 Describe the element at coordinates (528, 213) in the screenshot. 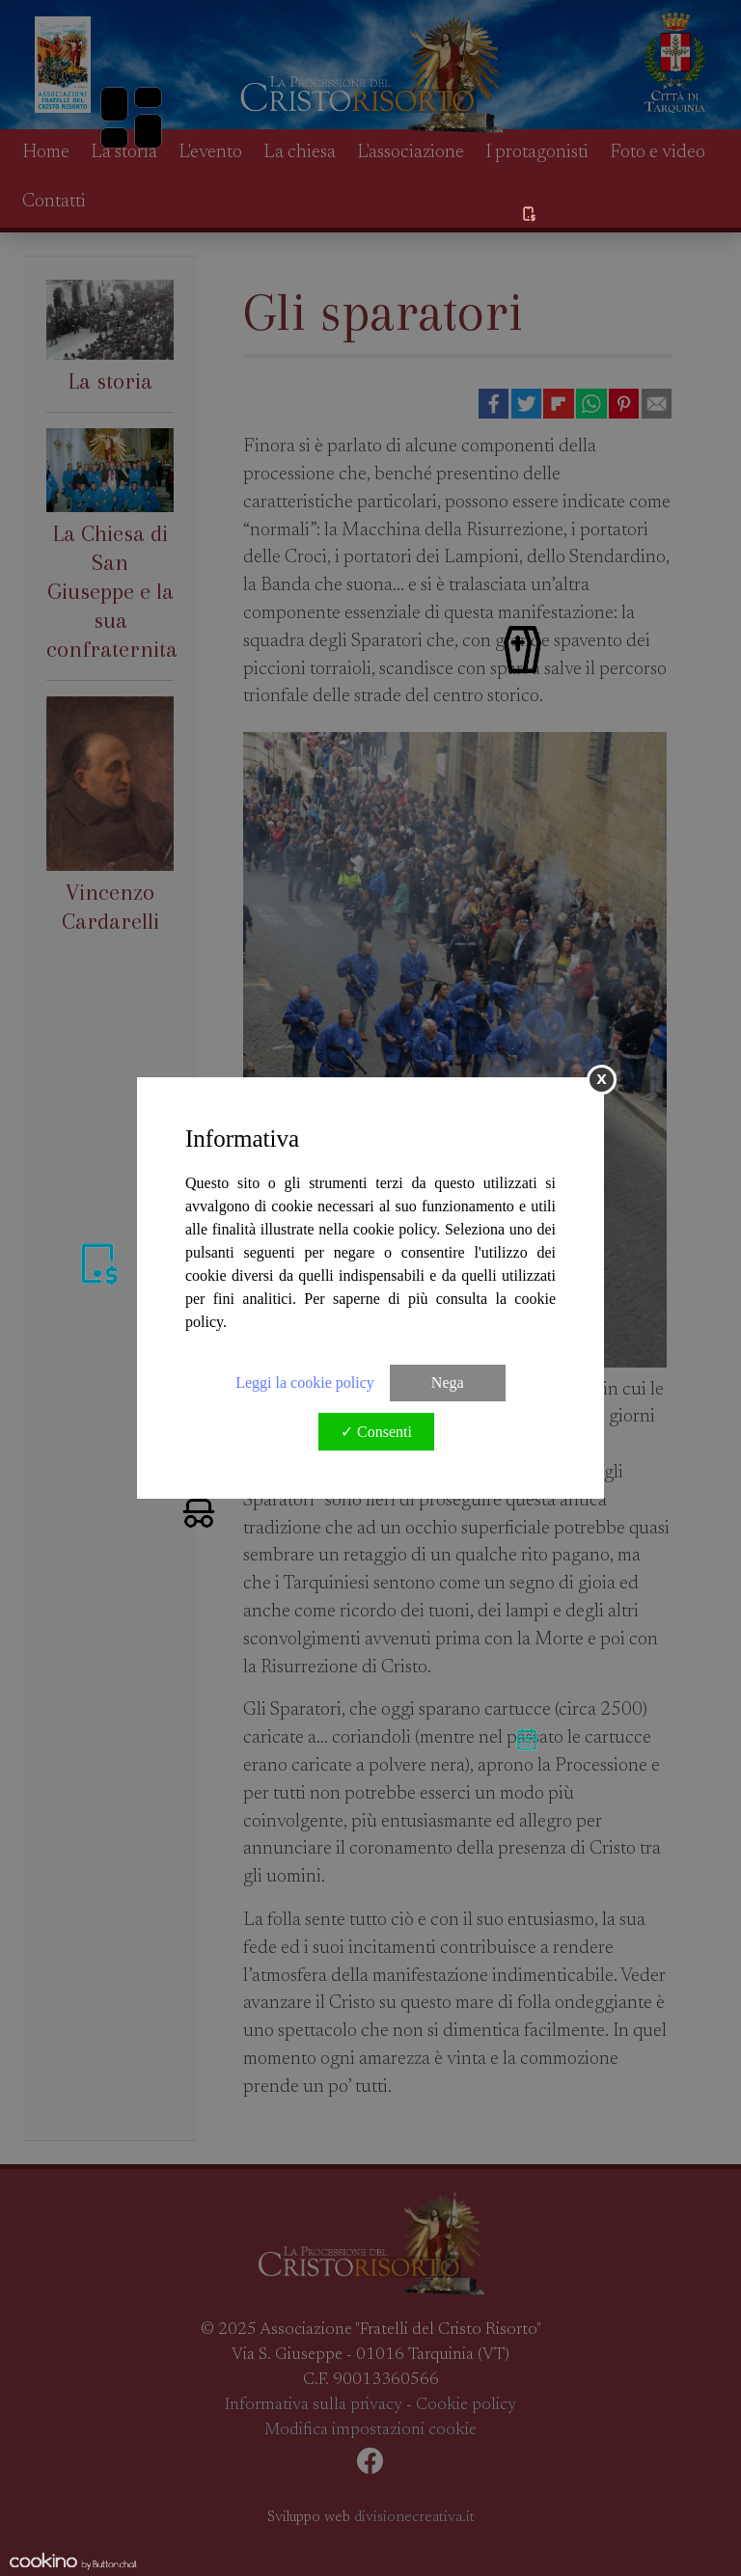

I see `mobile payment or banking app` at that location.